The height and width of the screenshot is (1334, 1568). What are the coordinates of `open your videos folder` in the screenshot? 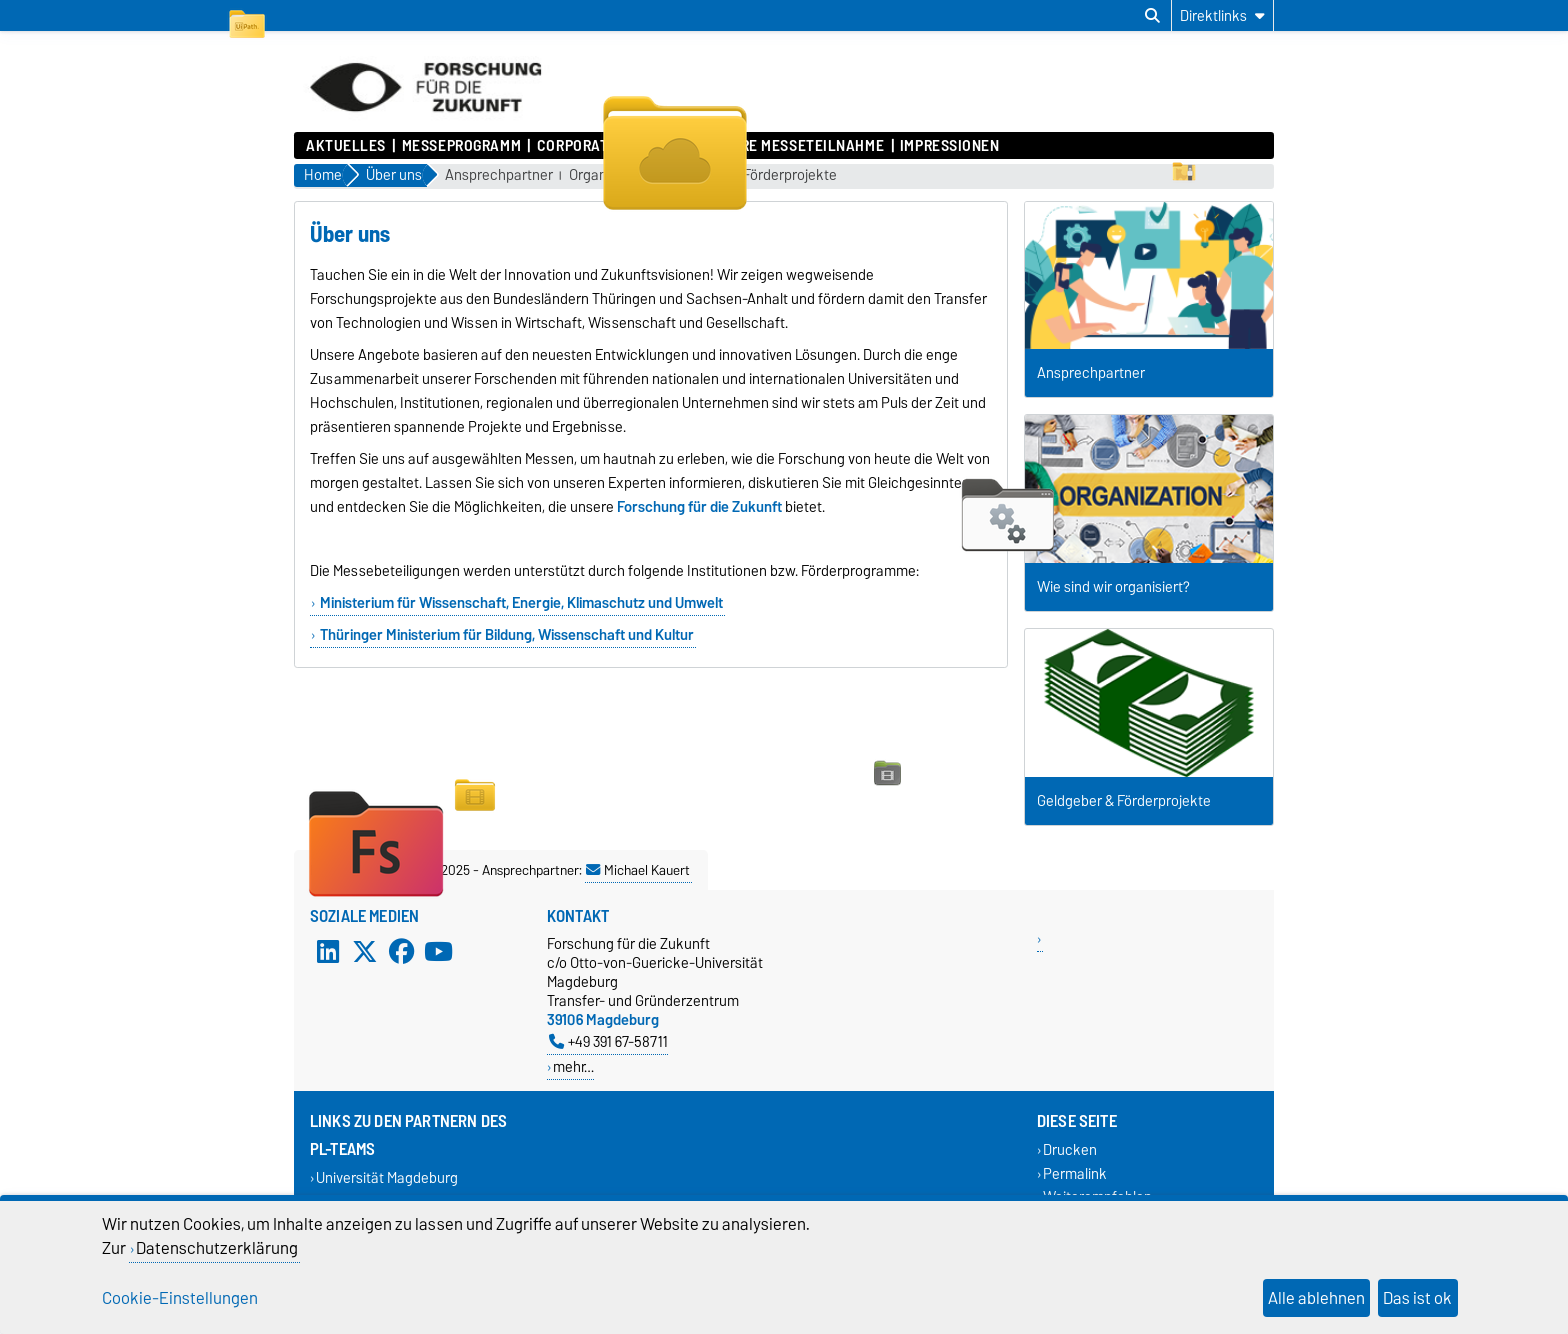 It's located at (887, 772).